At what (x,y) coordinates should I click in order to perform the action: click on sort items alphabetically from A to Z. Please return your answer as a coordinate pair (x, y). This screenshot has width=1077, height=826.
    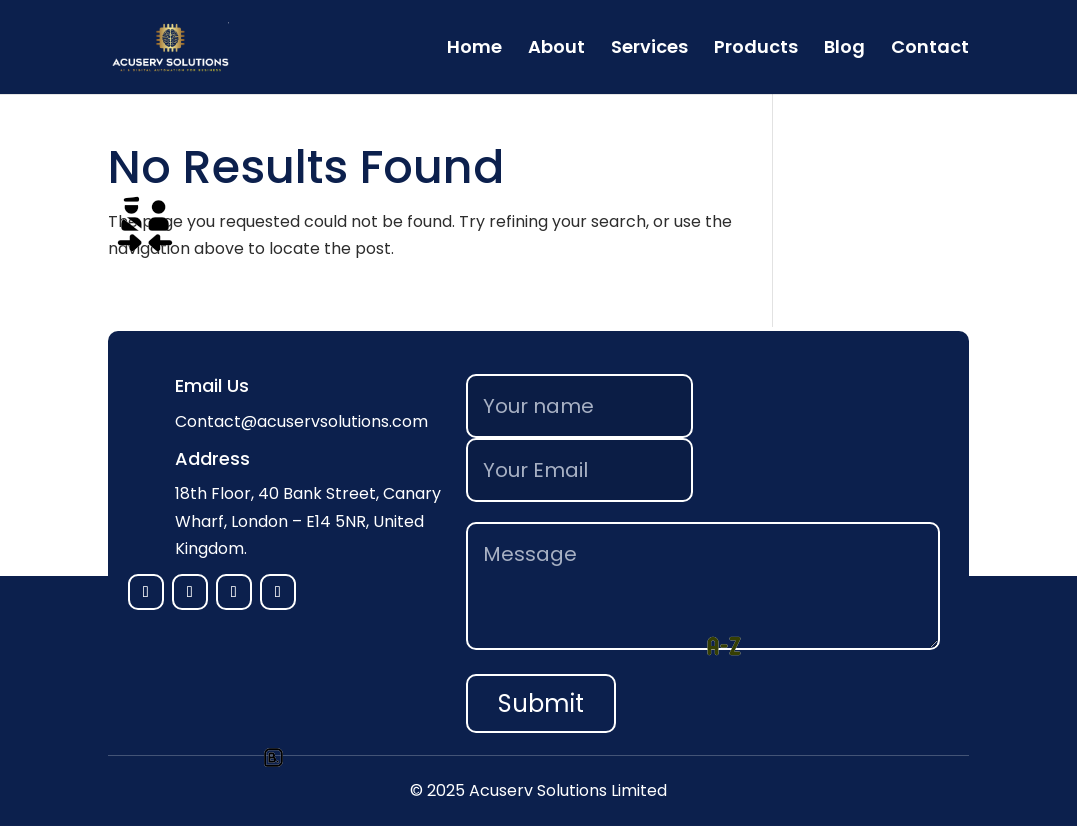
    Looking at the image, I should click on (724, 646).